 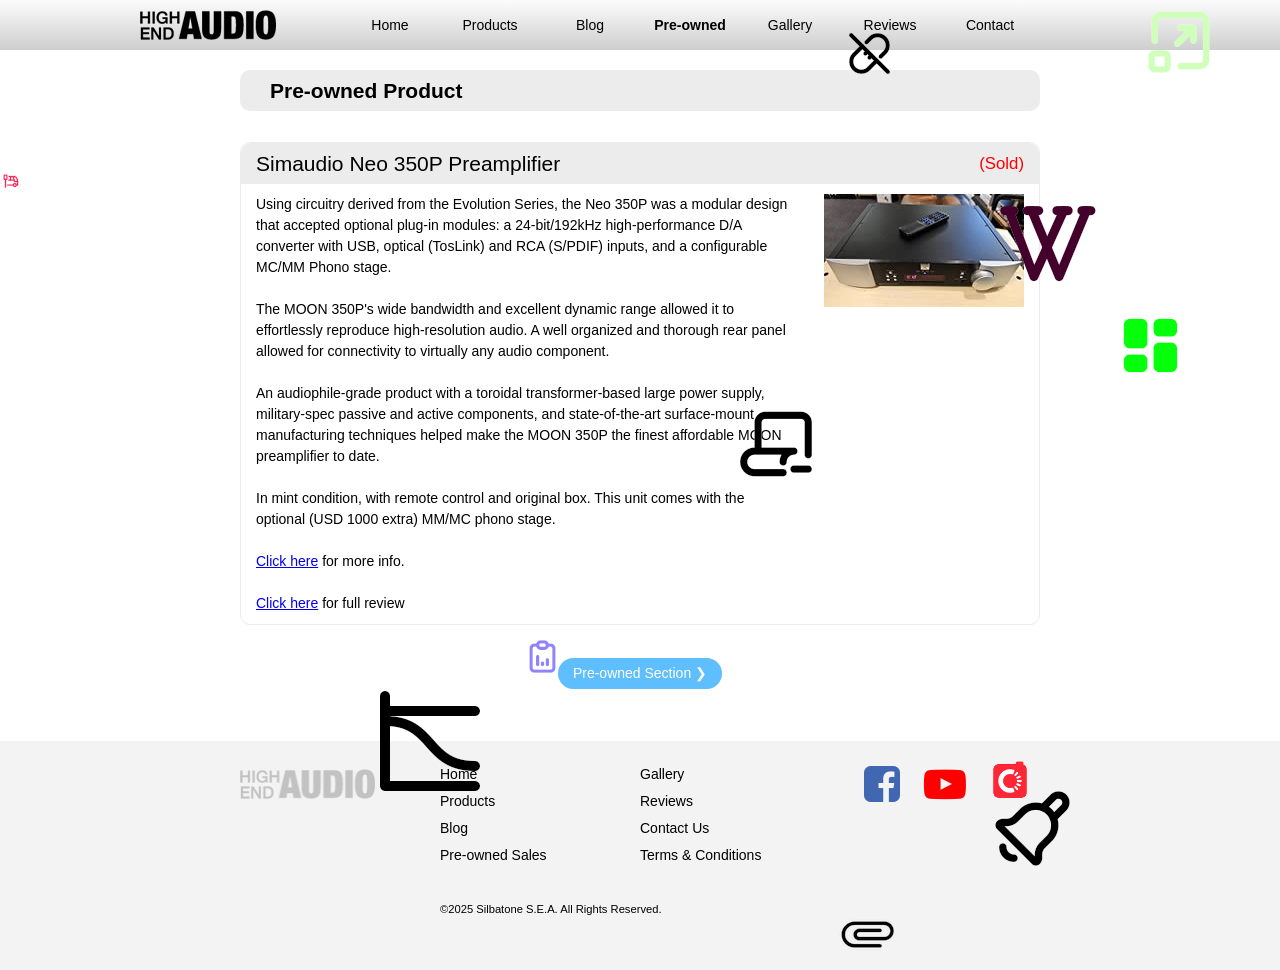 What do you see at coordinates (1045, 242) in the screenshot?
I see `open Wikipedia article` at bounding box center [1045, 242].